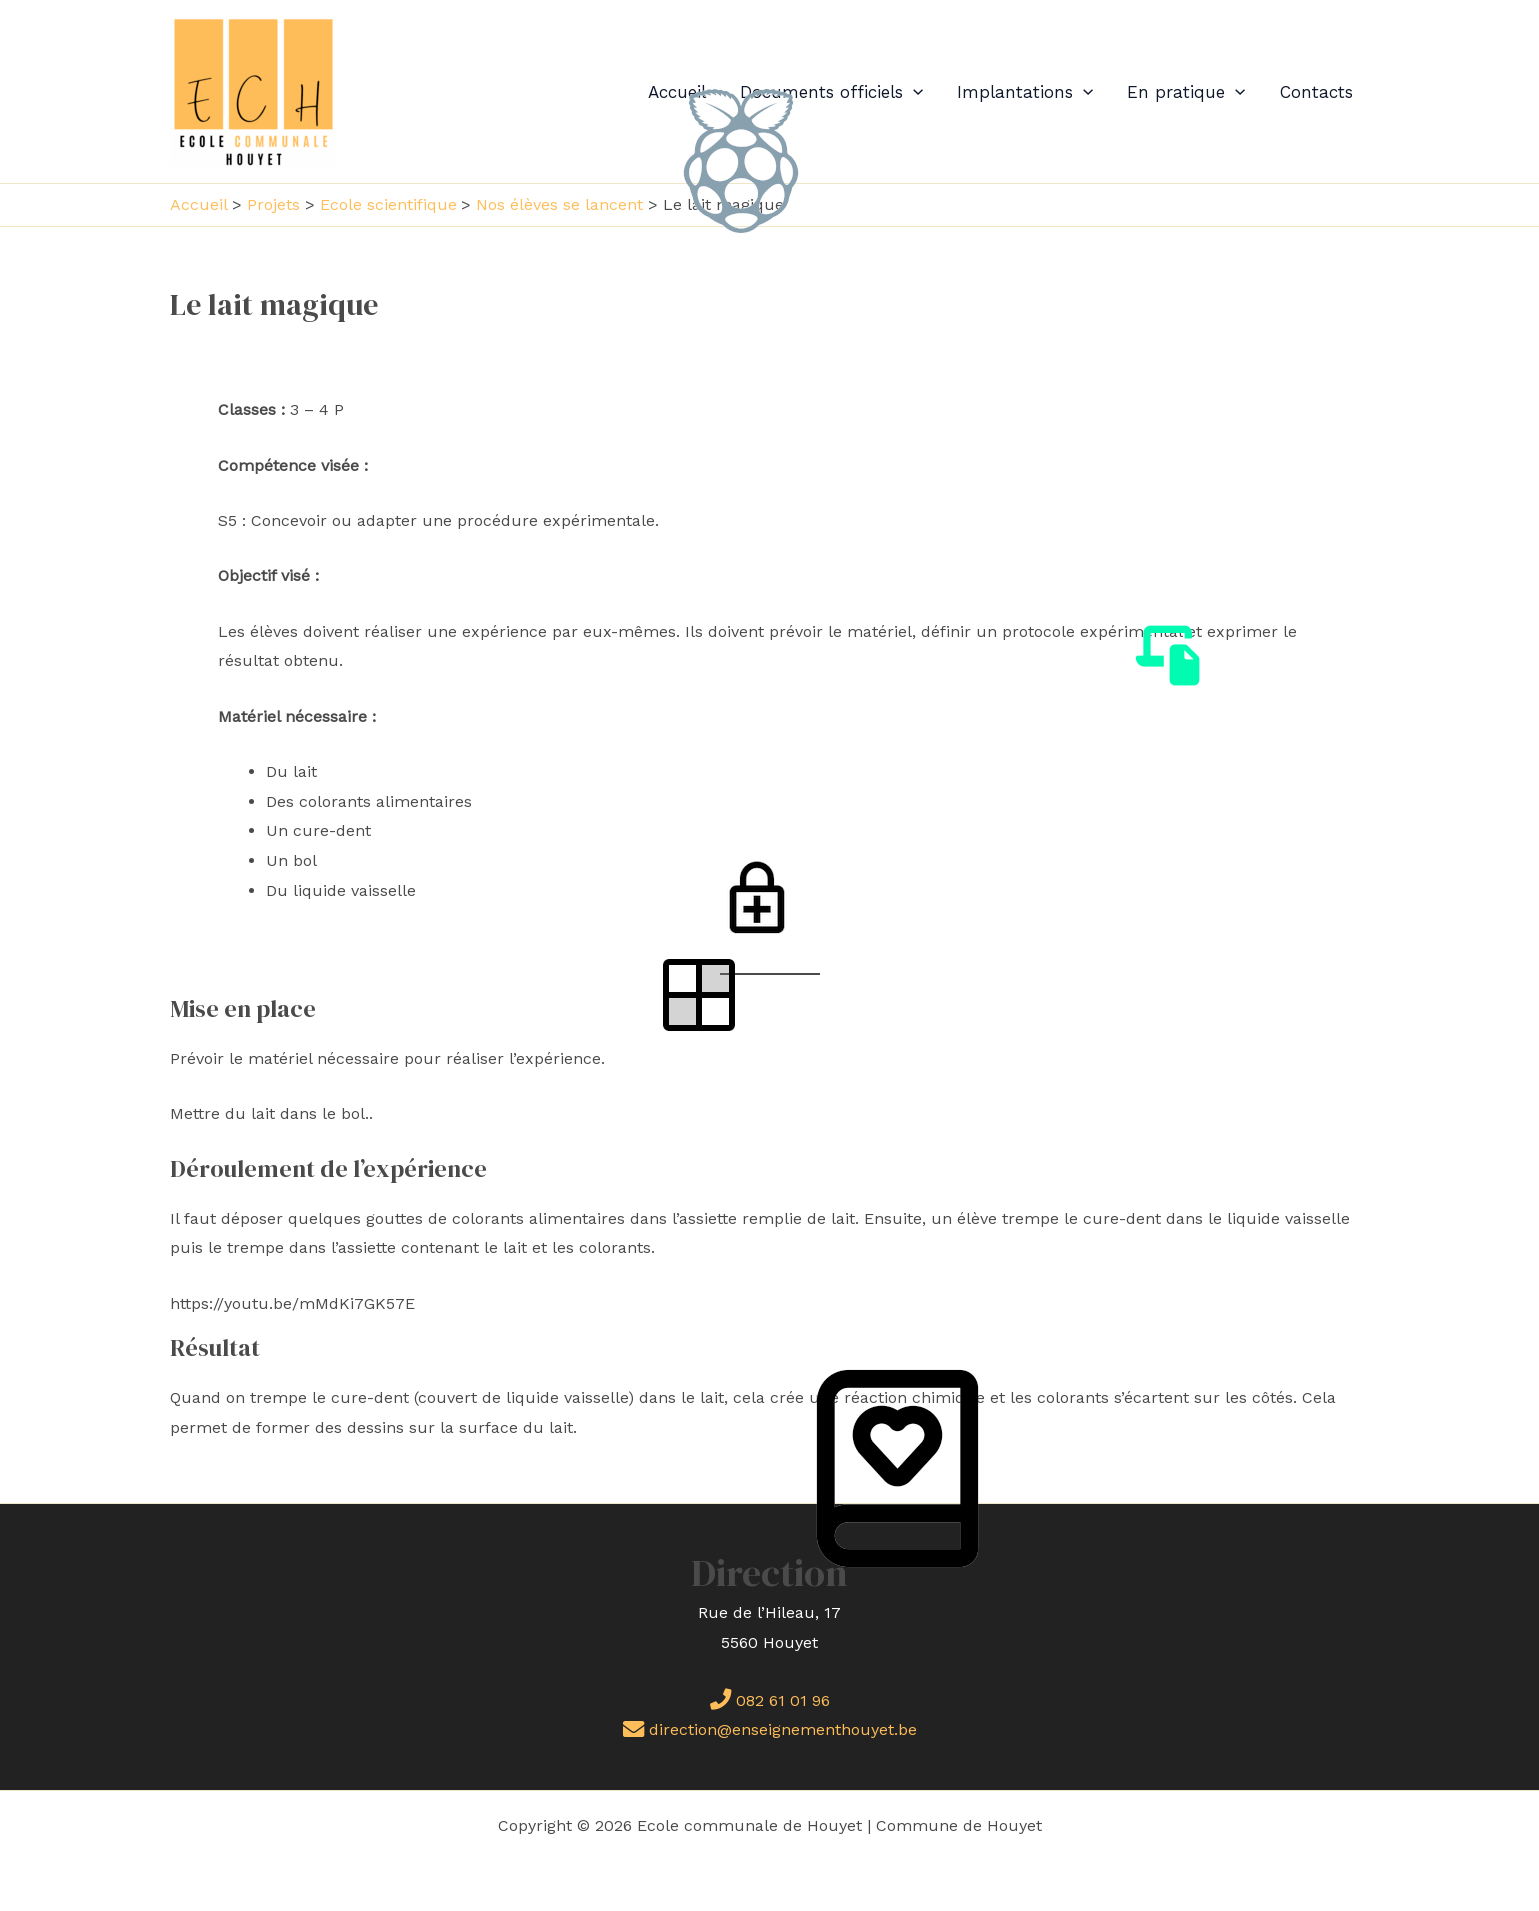 The image size is (1539, 1911). Describe the element at coordinates (757, 899) in the screenshot. I see `enable enhanced encryption for added security` at that location.